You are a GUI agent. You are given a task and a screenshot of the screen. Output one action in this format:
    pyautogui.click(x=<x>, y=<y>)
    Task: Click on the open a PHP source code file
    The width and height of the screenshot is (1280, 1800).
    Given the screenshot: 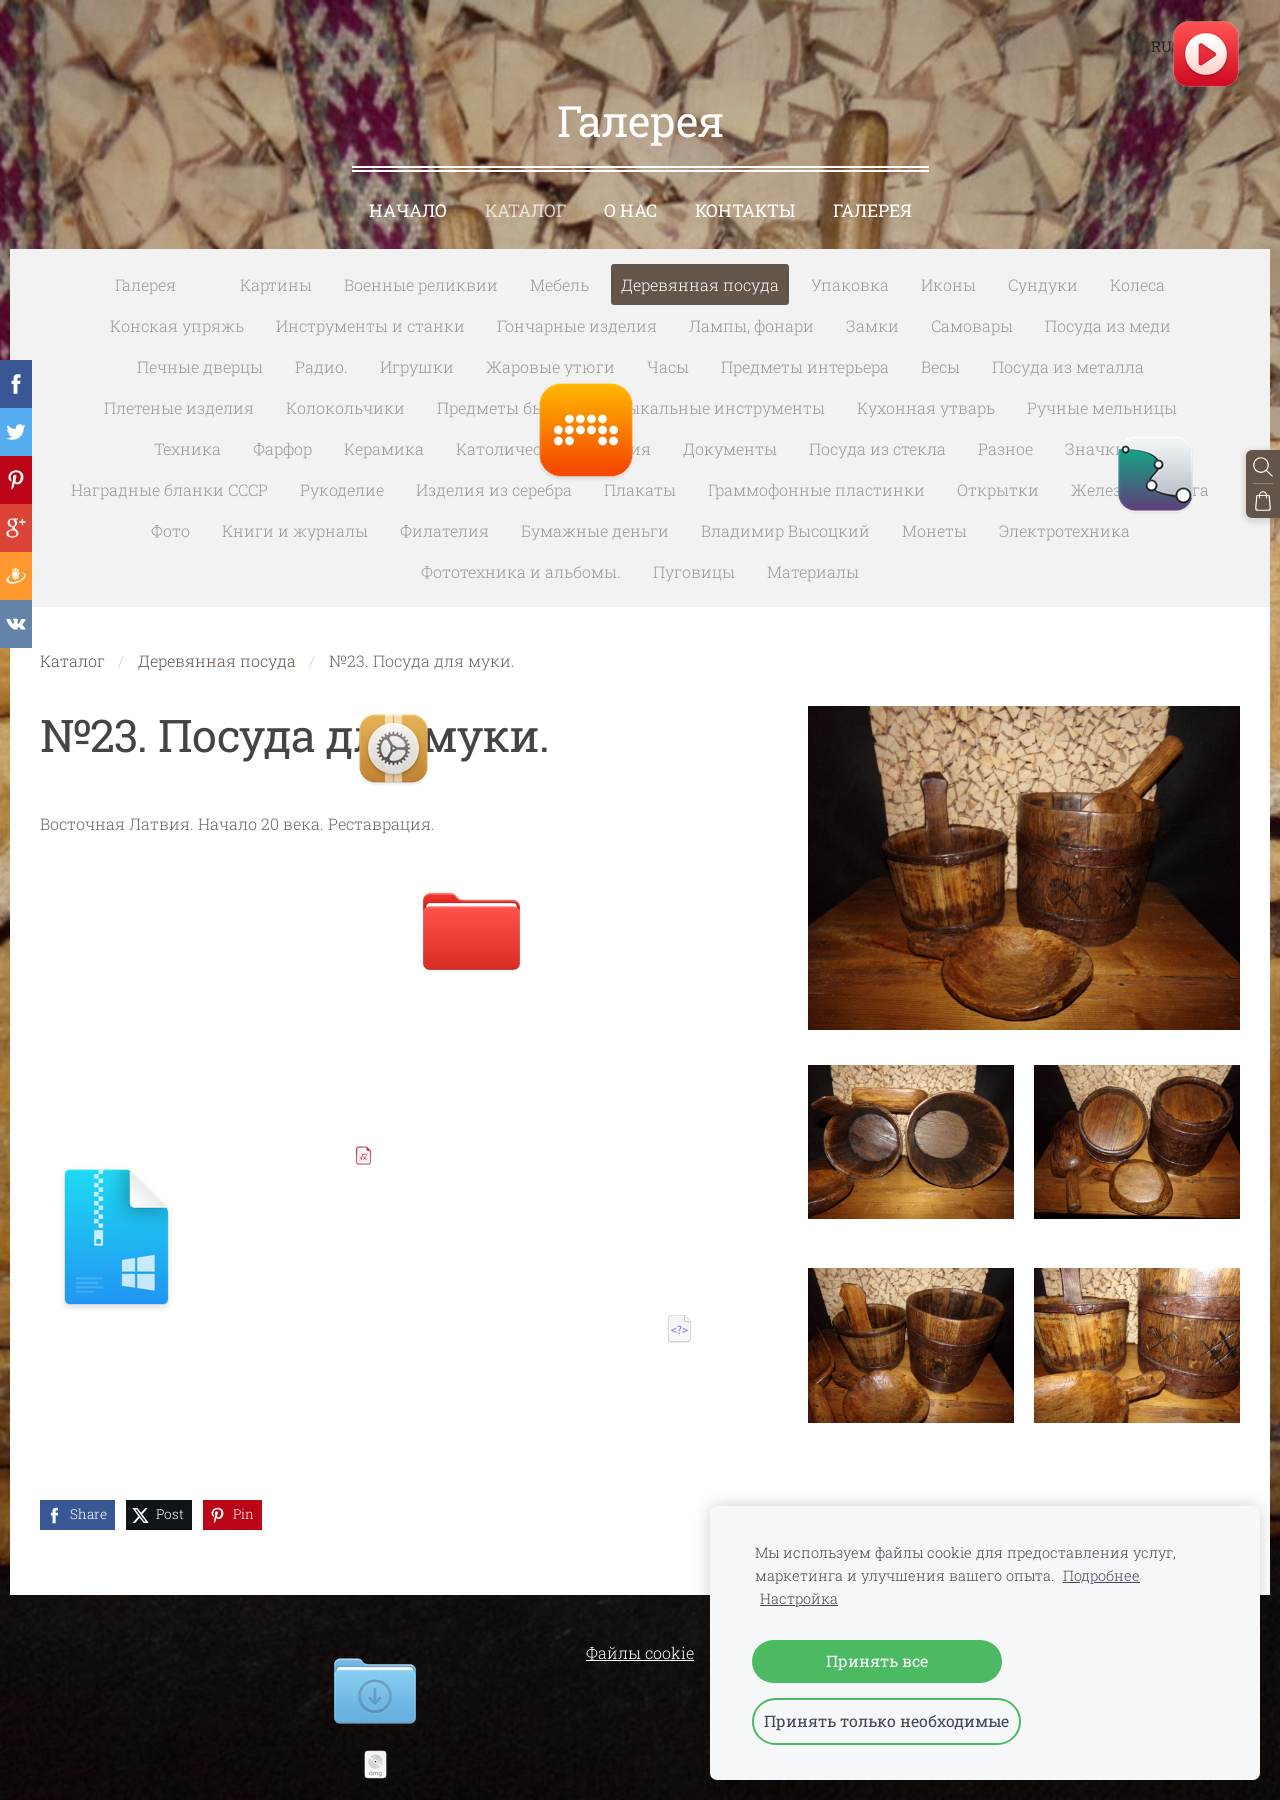 What is the action you would take?
    pyautogui.click(x=679, y=1328)
    